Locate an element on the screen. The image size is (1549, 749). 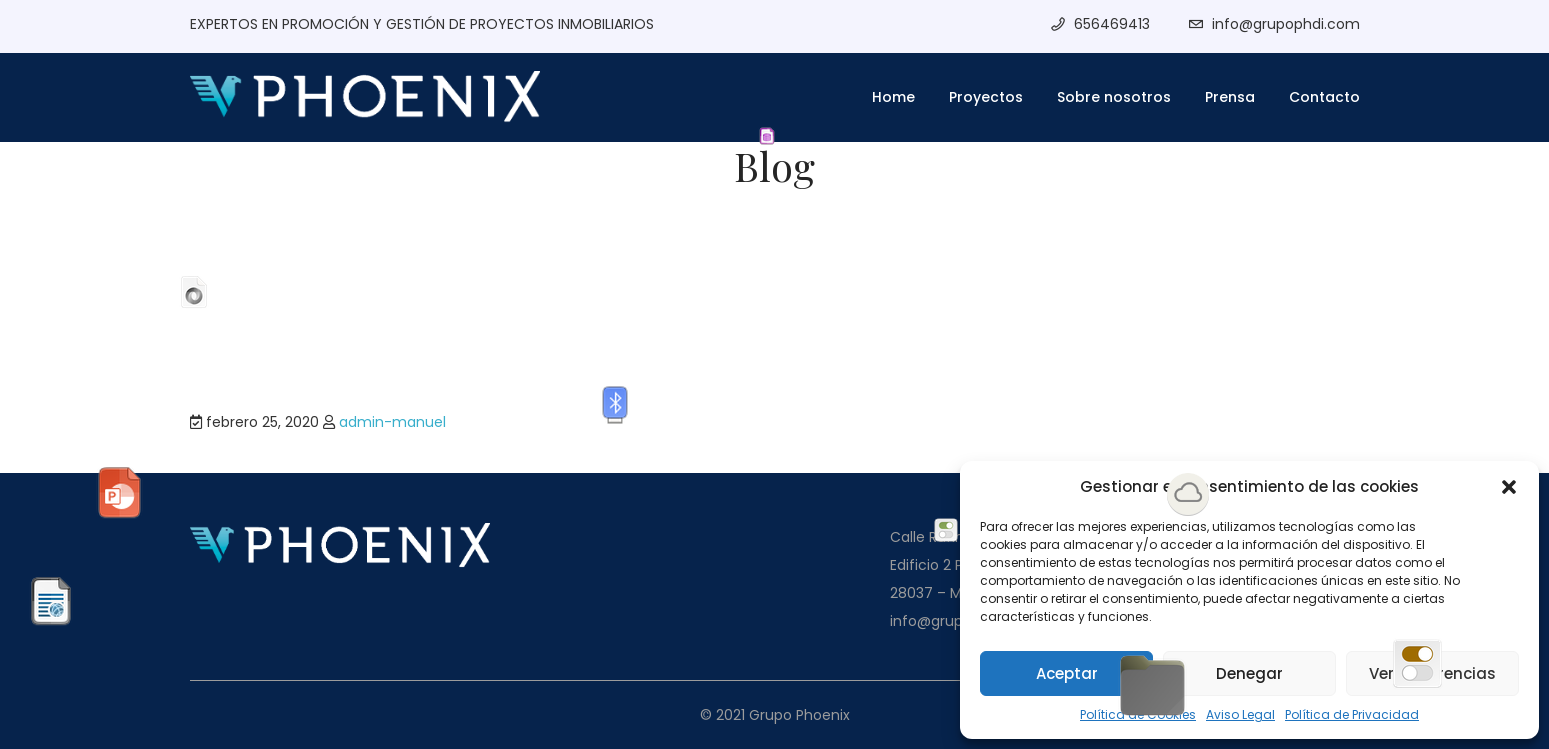
open a folder to view its contents is located at coordinates (1152, 685).